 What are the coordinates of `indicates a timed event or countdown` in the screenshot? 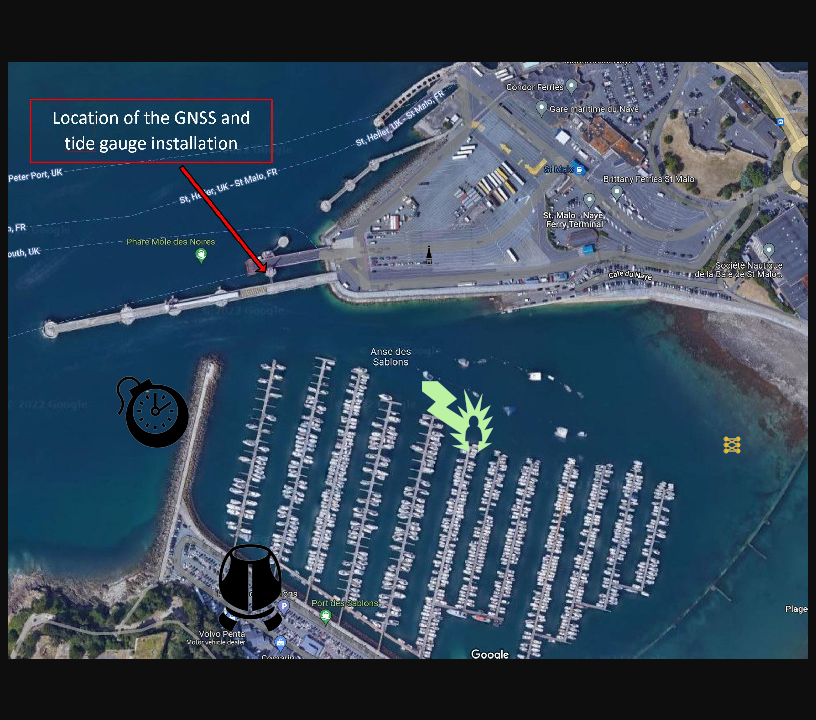 It's located at (152, 411).